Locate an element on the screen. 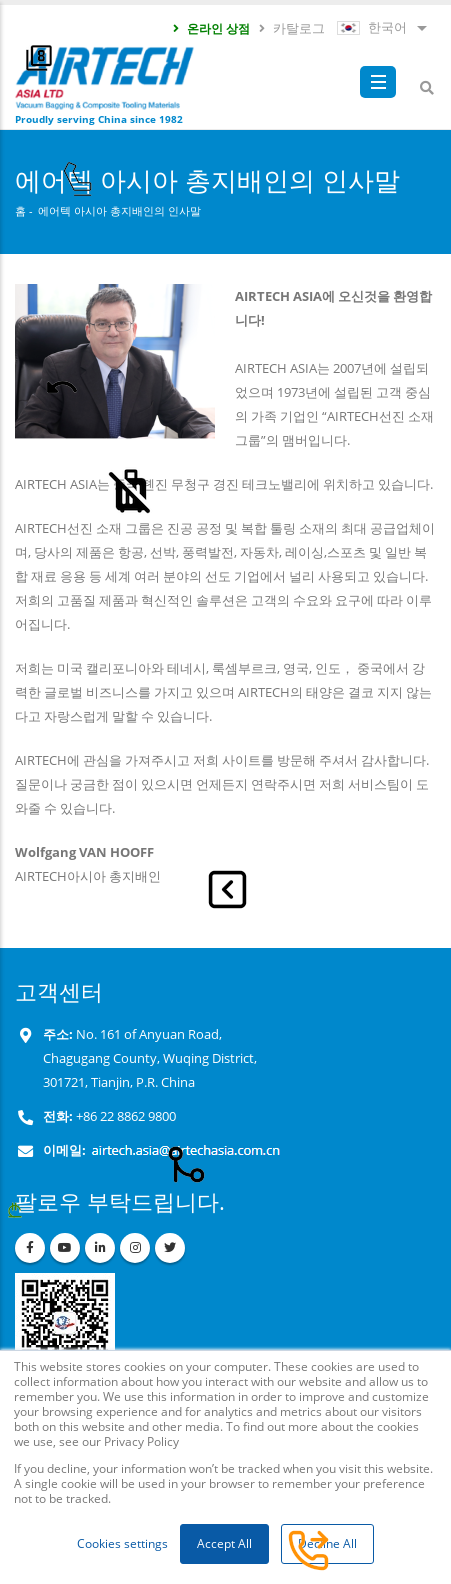 The height and width of the screenshot is (1584, 451). indicates 8 images in a stack or gallery is located at coordinates (39, 58).